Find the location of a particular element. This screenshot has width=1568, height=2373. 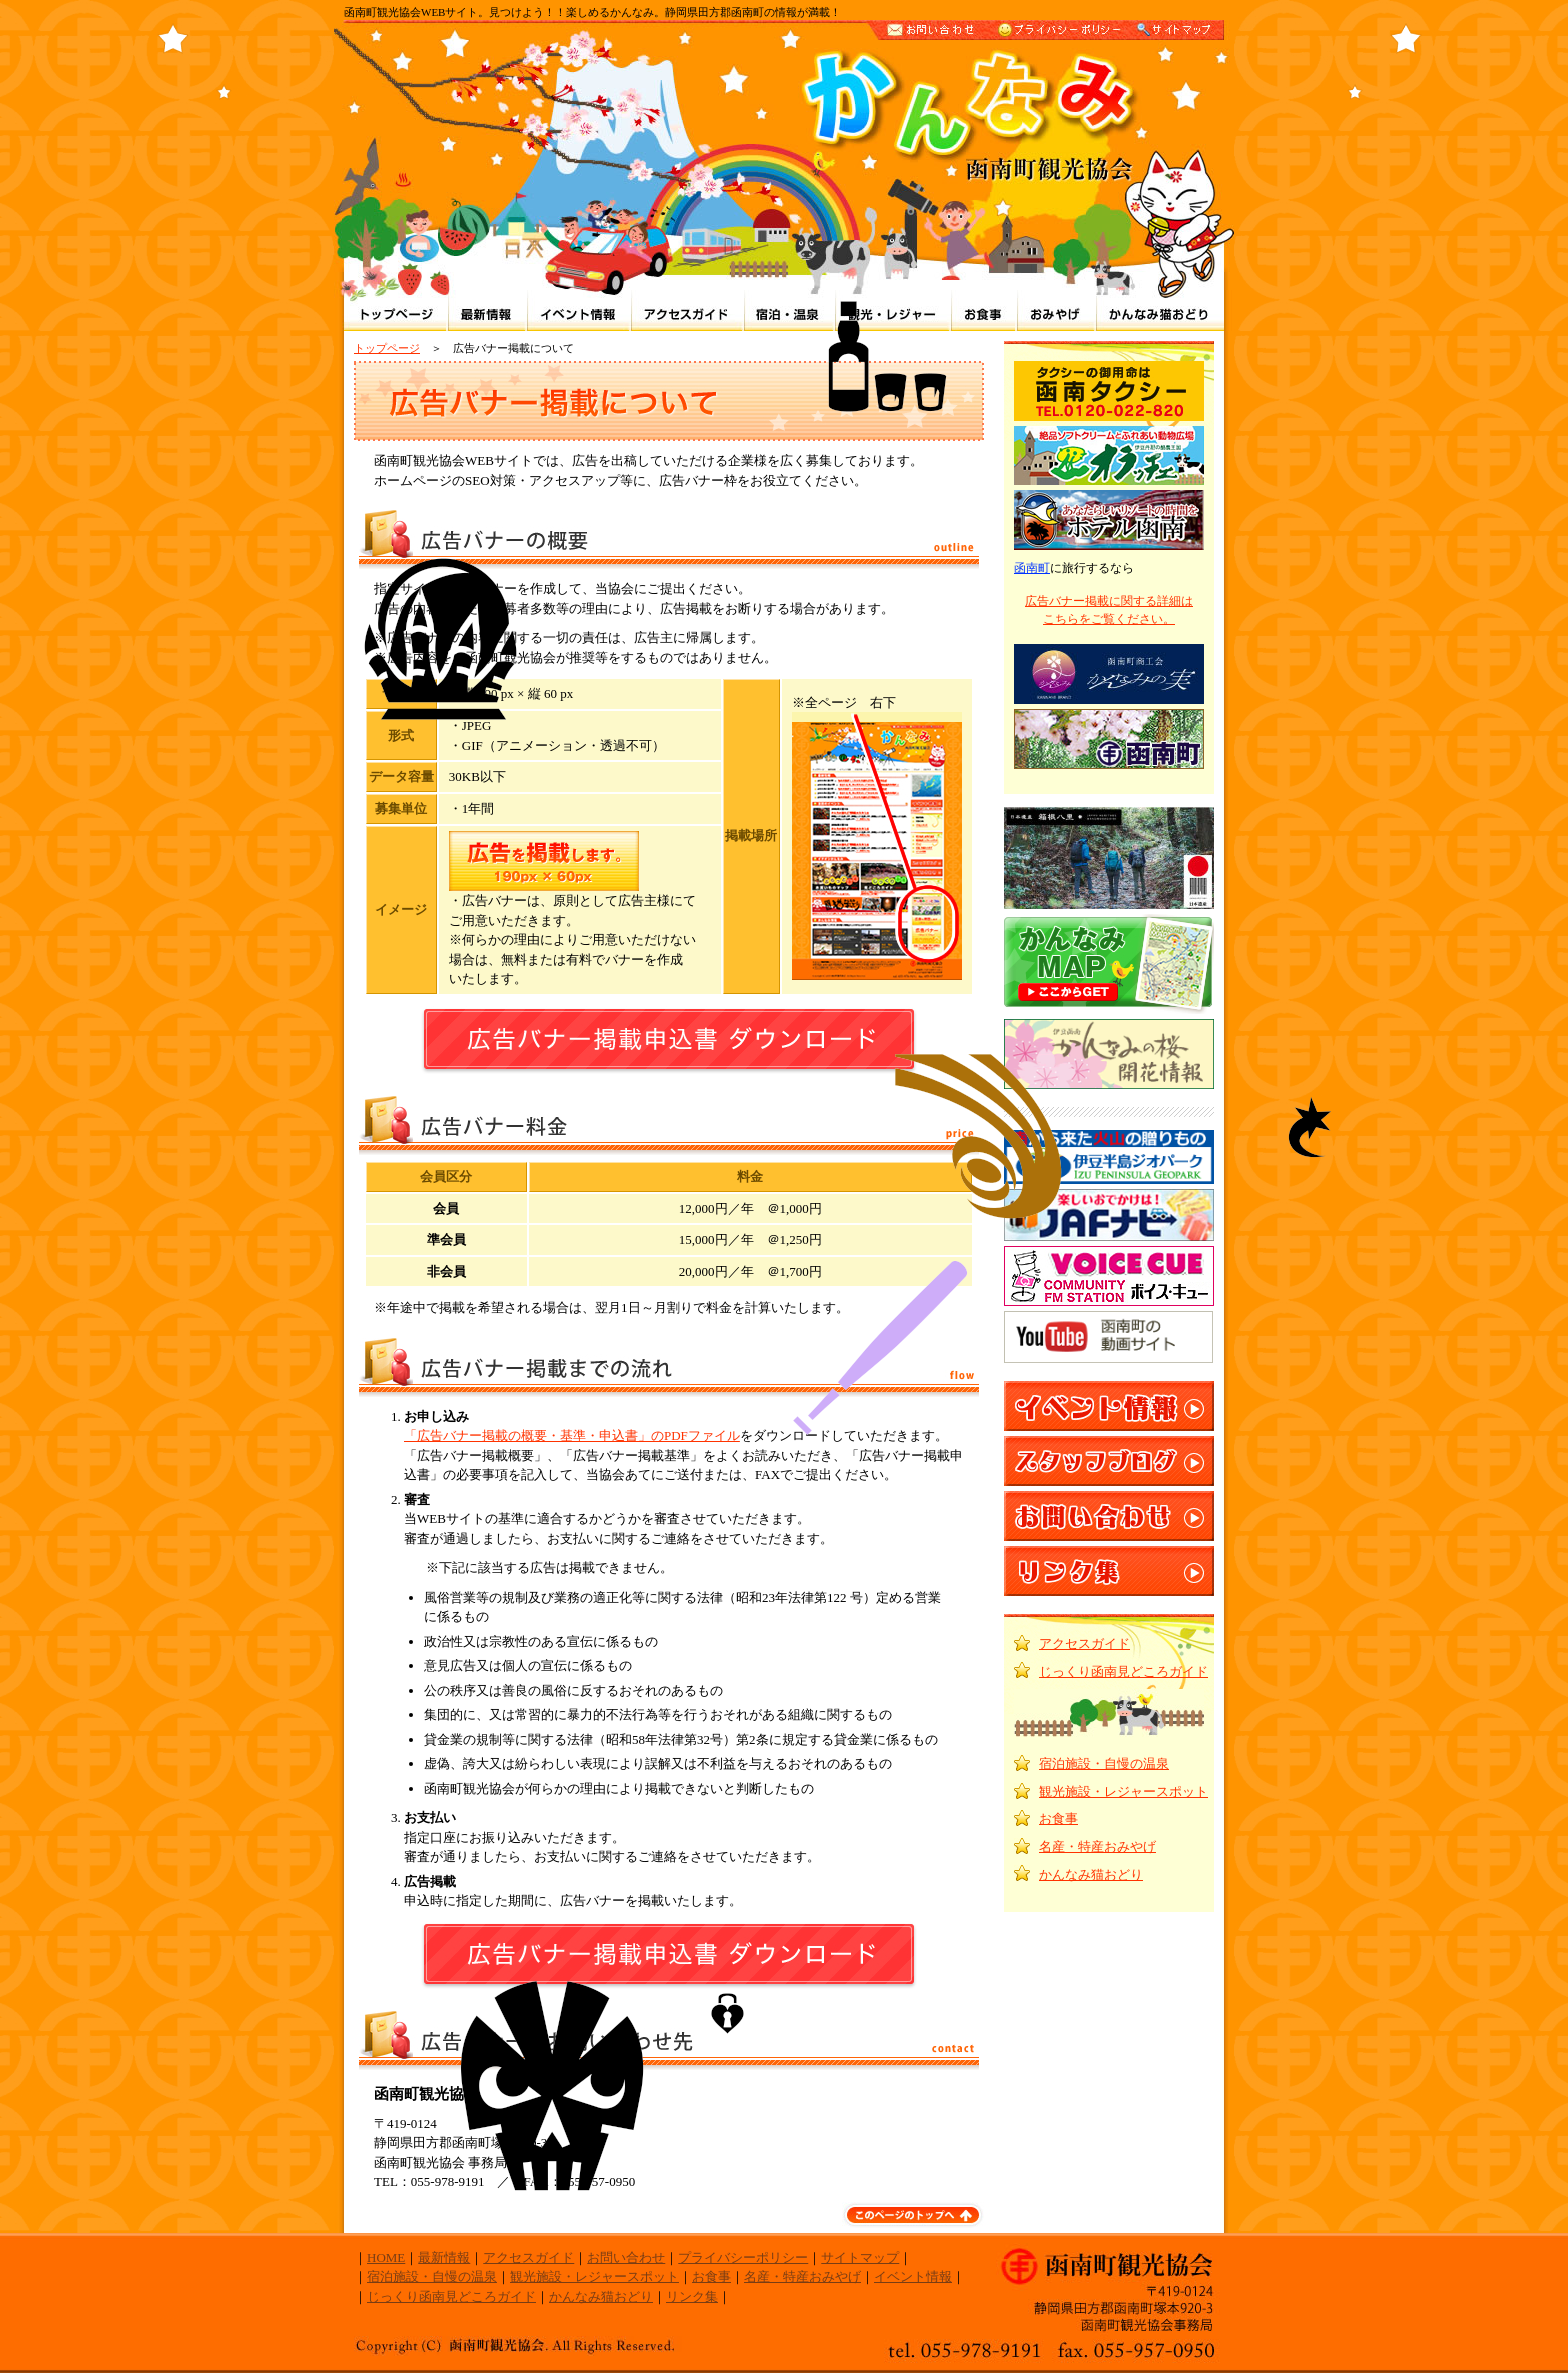

indicates protected or private favorites is located at coordinates (727, 2013).